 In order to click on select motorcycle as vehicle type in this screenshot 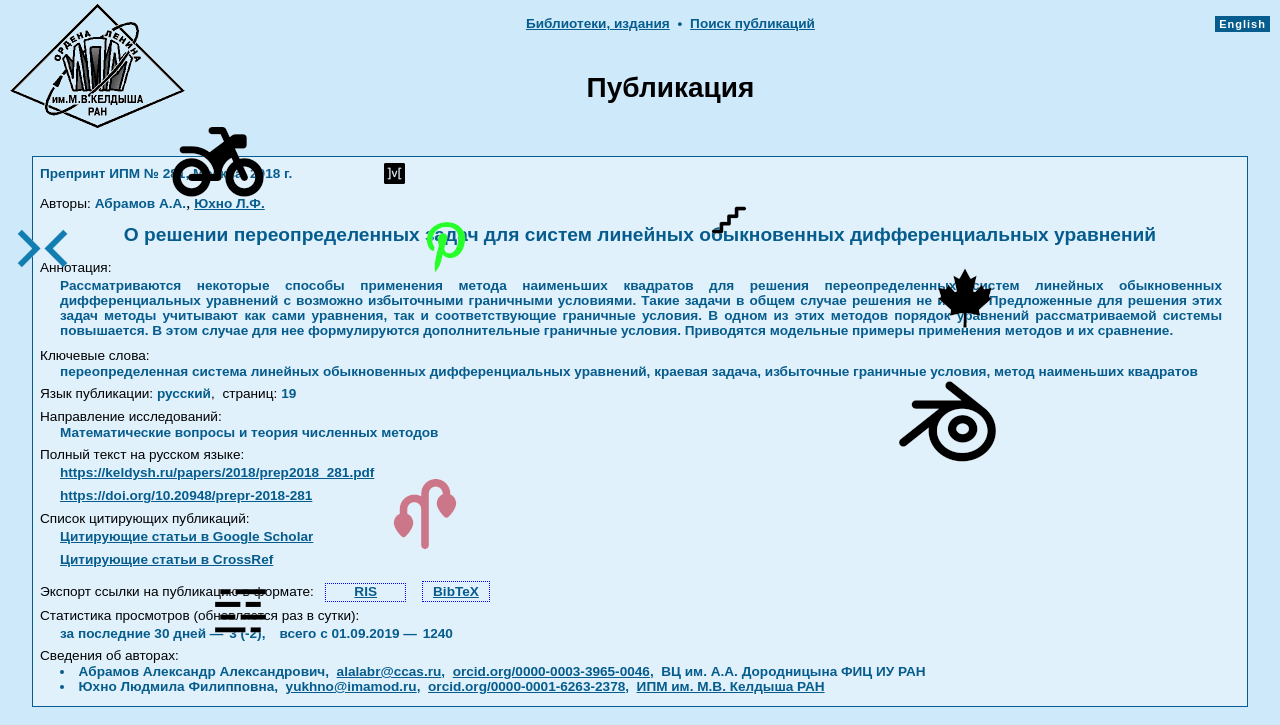, I will do `click(218, 163)`.